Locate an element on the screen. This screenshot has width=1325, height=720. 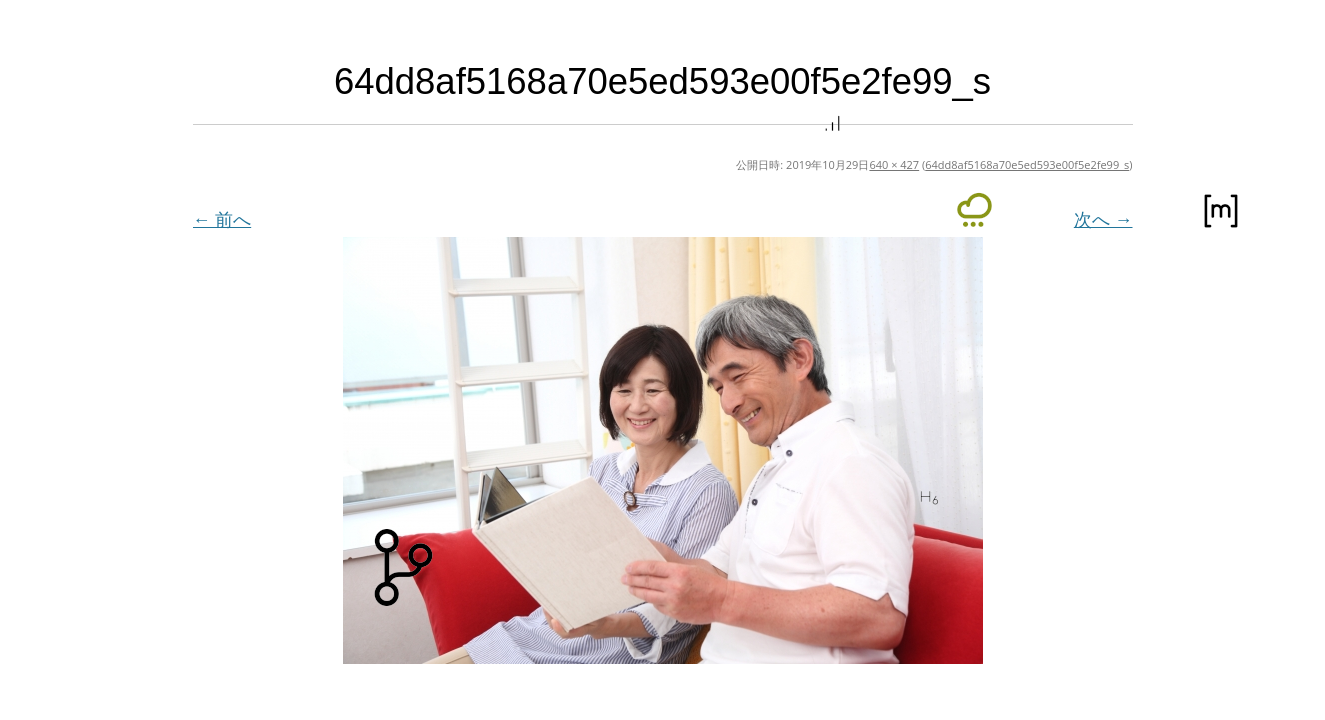
matrix decentralized messaging platform logo is located at coordinates (1221, 211).